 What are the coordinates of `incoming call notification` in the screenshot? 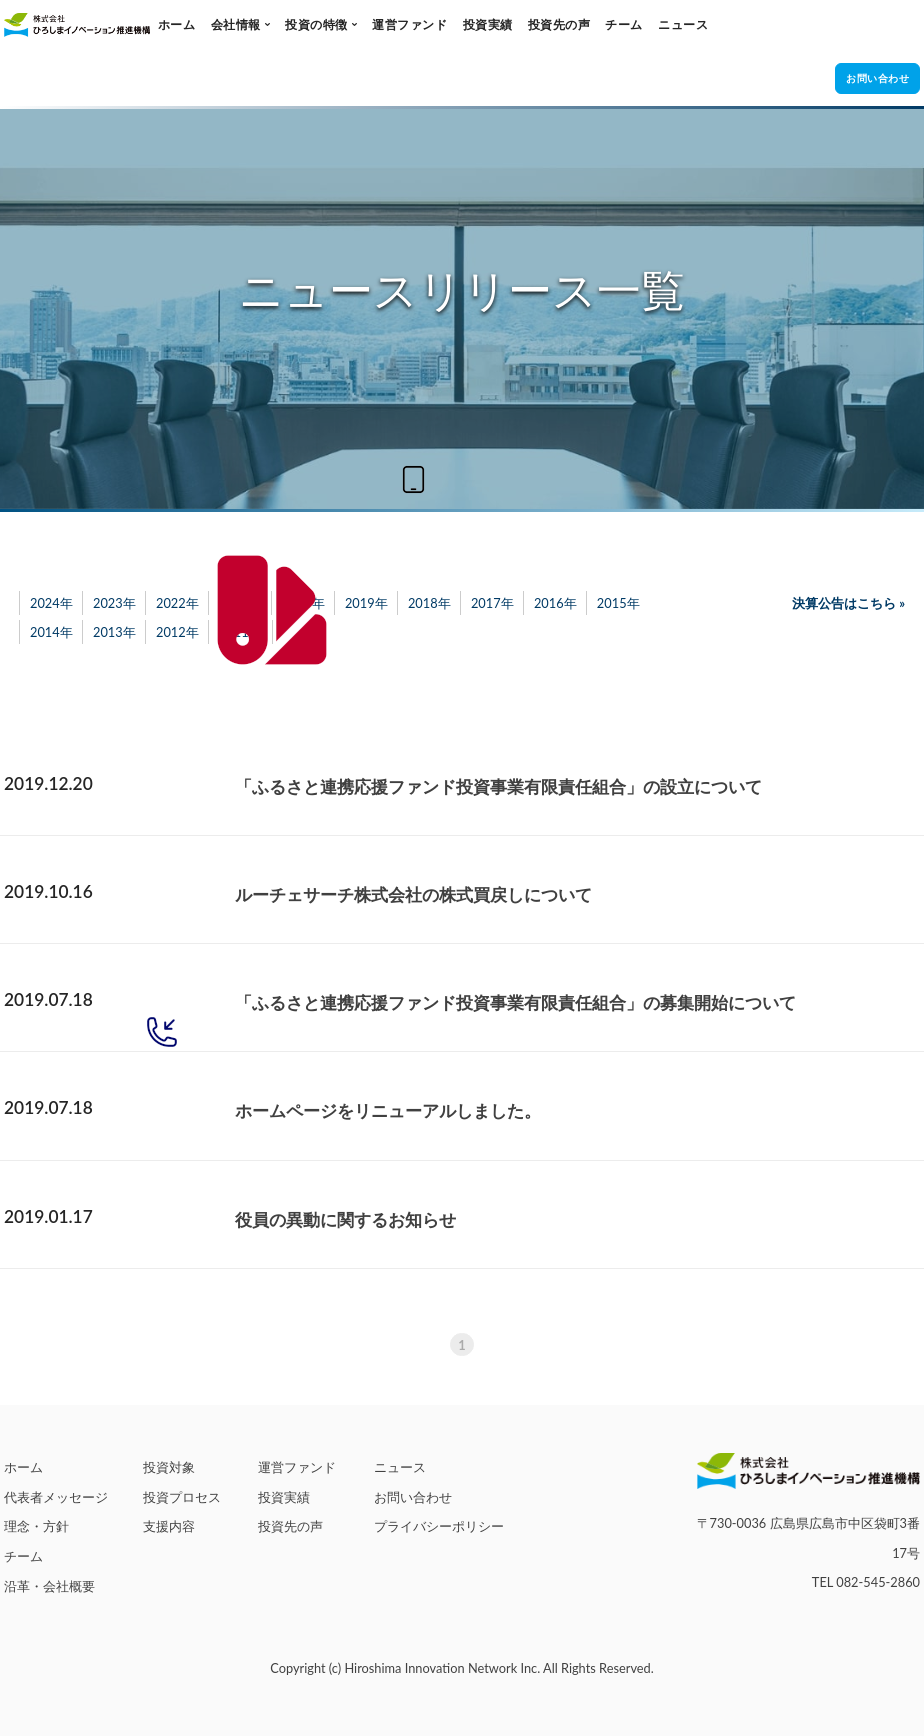 It's located at (162, 1032).